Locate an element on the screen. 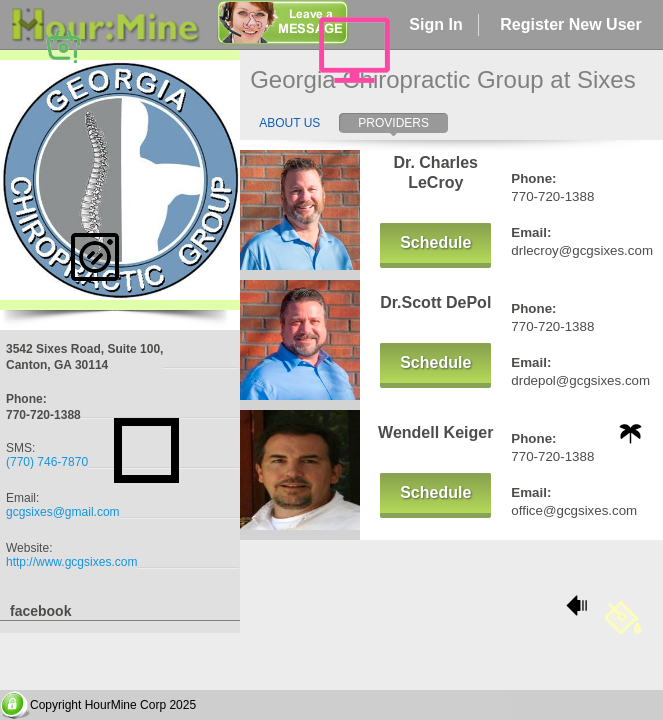  access virtual machine settings is located at coordinates (354, 47).